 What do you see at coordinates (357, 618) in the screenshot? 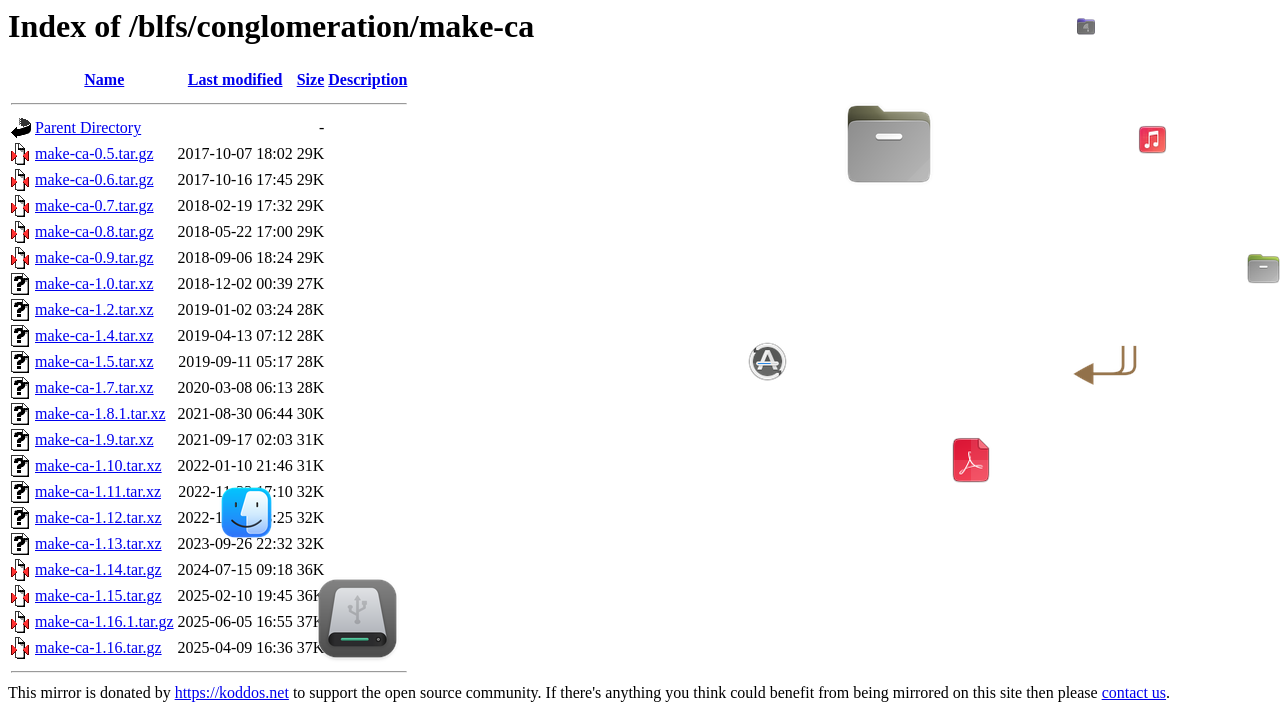
I see `create a bootable USB drive` at bounding box center [357, 618].